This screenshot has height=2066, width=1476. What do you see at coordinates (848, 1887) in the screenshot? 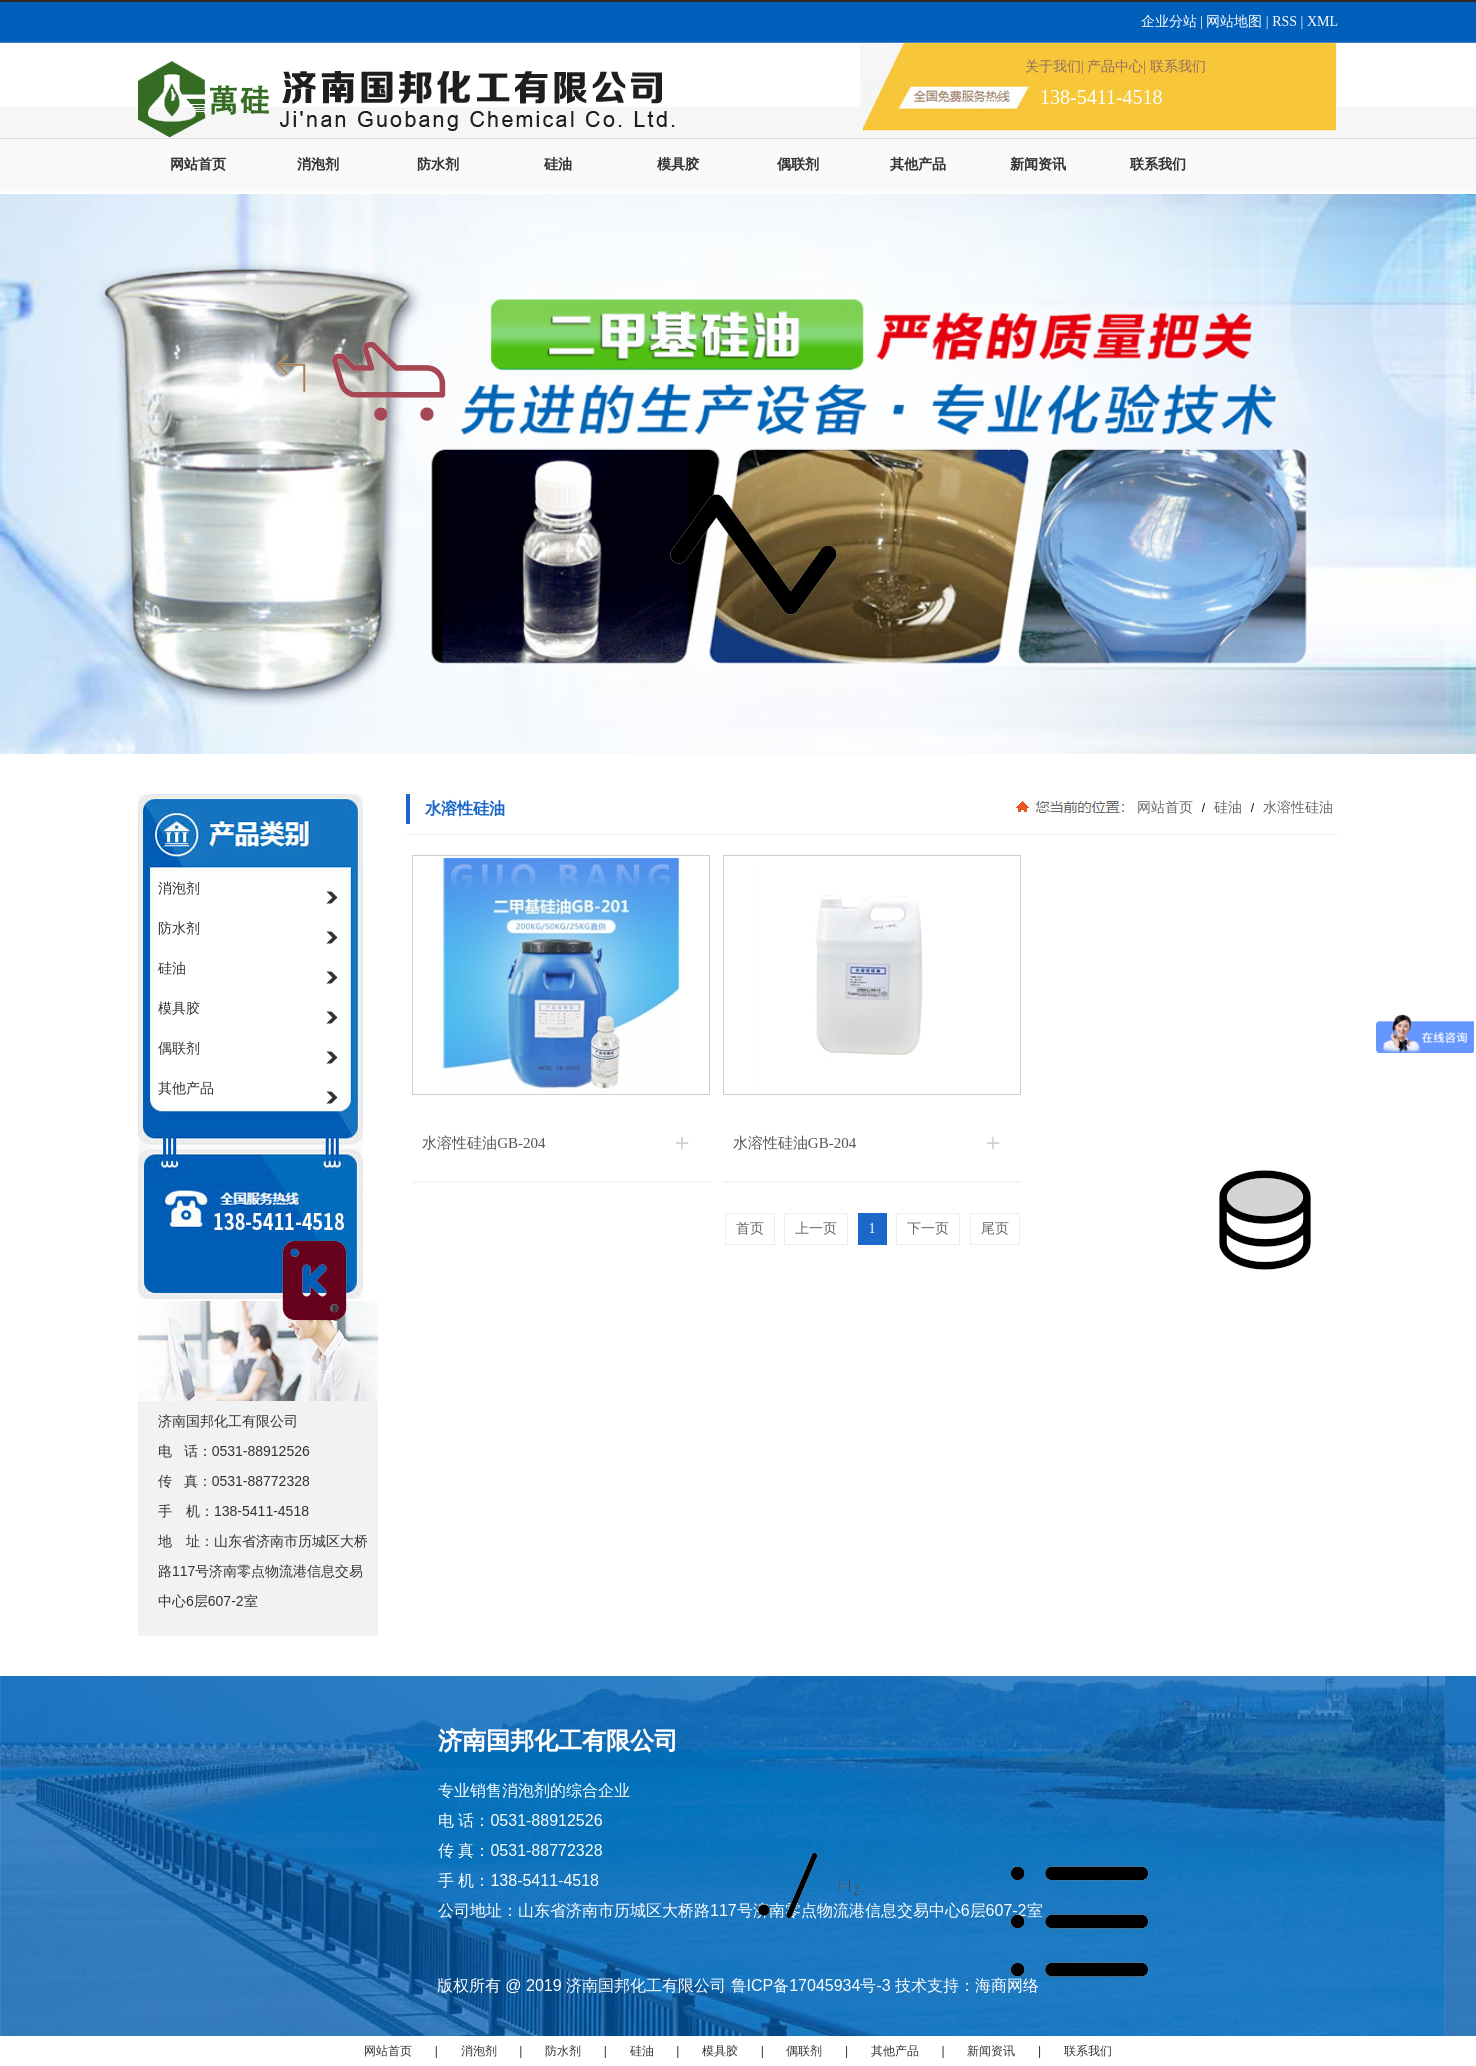
I see `format text as heading level 2` at bounding box center [848, 1887].